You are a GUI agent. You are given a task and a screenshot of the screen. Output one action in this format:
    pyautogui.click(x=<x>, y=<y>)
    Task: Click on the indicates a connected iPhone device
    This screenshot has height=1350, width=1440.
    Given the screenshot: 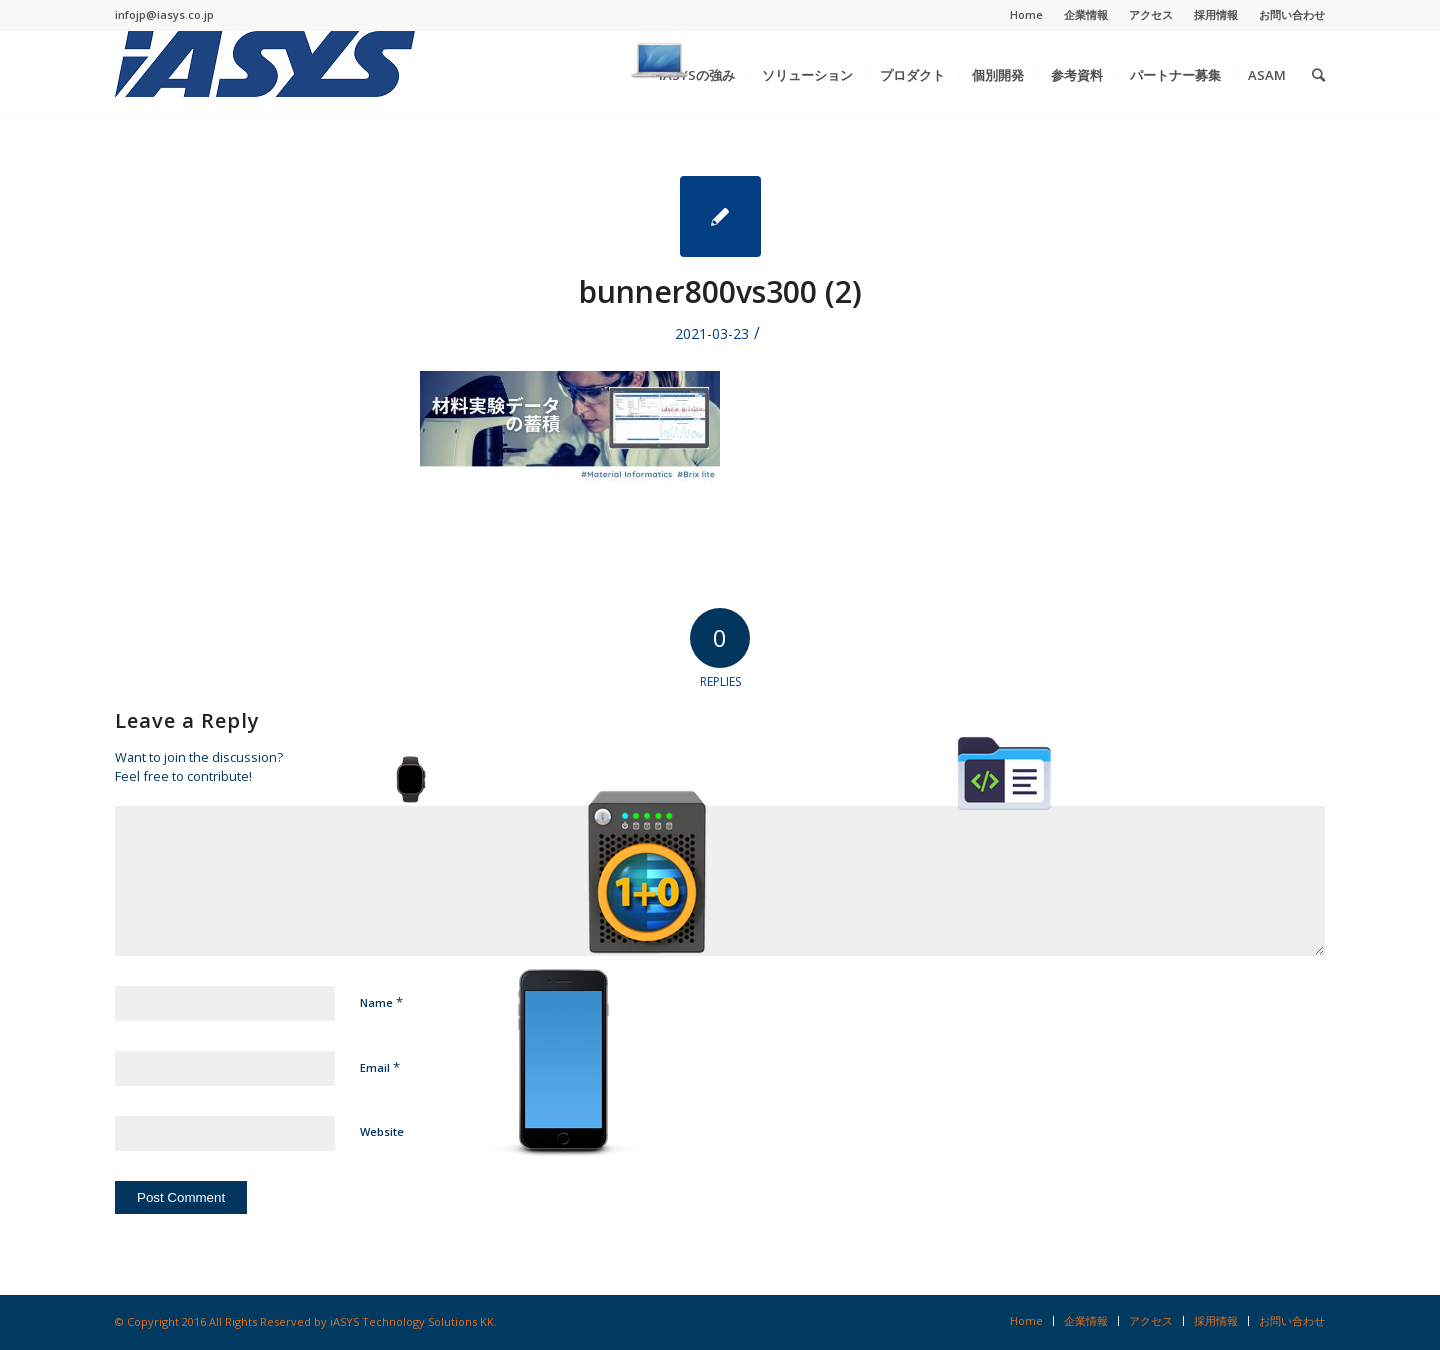 What is the action you would take?
    pyautogui.click(x=563, y=1062)
    